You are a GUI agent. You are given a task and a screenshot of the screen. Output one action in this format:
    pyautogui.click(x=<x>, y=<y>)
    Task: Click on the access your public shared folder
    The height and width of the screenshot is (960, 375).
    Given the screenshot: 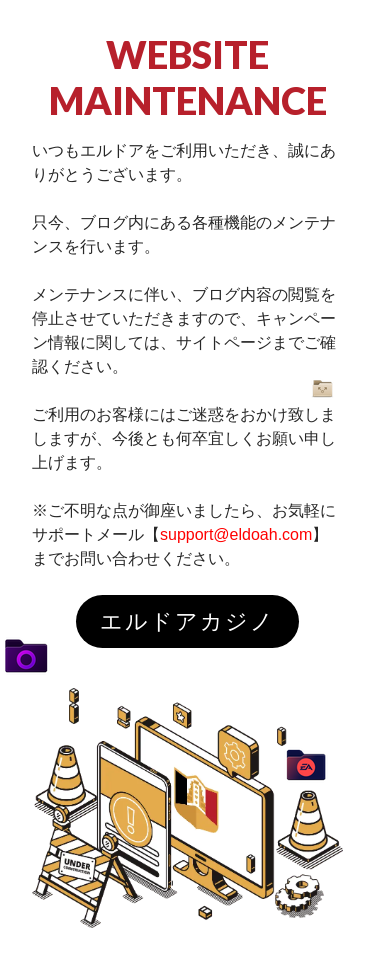 What is the action you would take?
    pyautogui.click(x=322, y=389)
    